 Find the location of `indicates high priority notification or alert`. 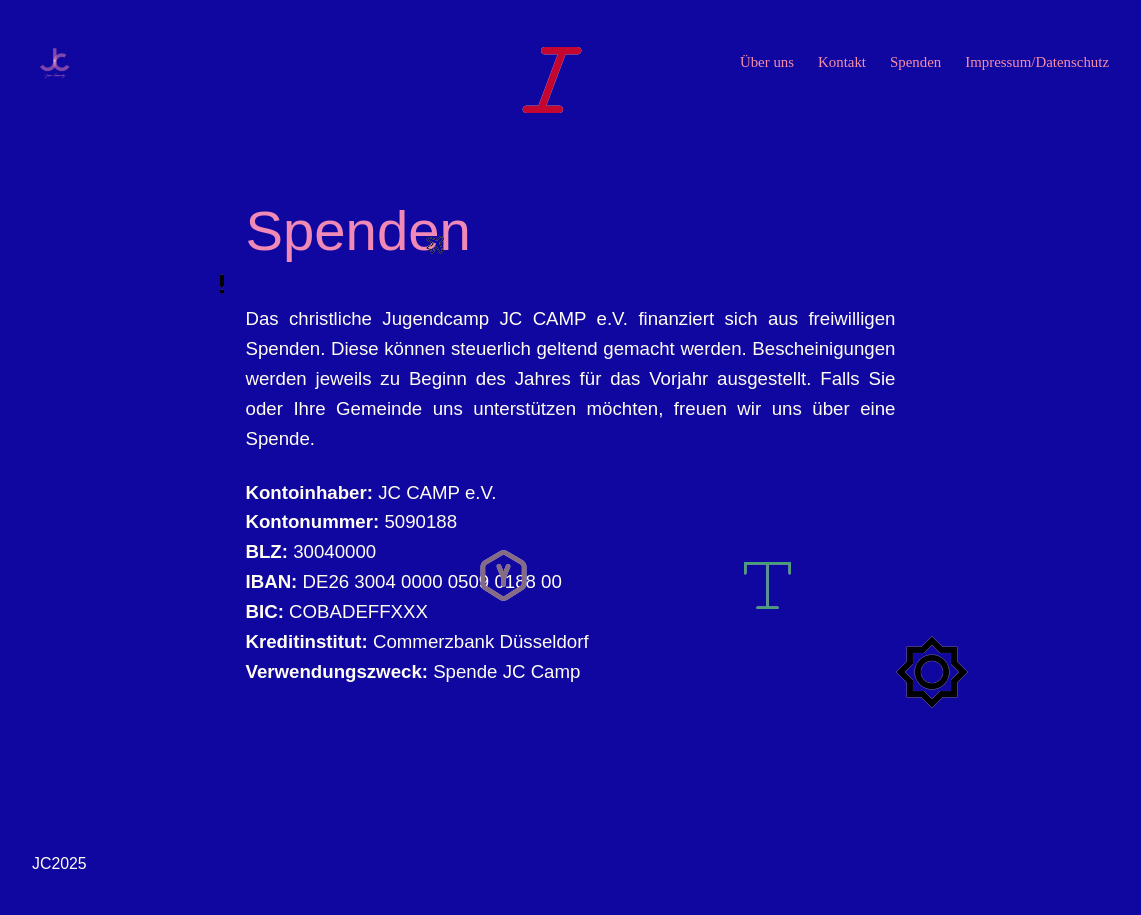

indicates high priority notification or alert is located at coordinates (222, 284).